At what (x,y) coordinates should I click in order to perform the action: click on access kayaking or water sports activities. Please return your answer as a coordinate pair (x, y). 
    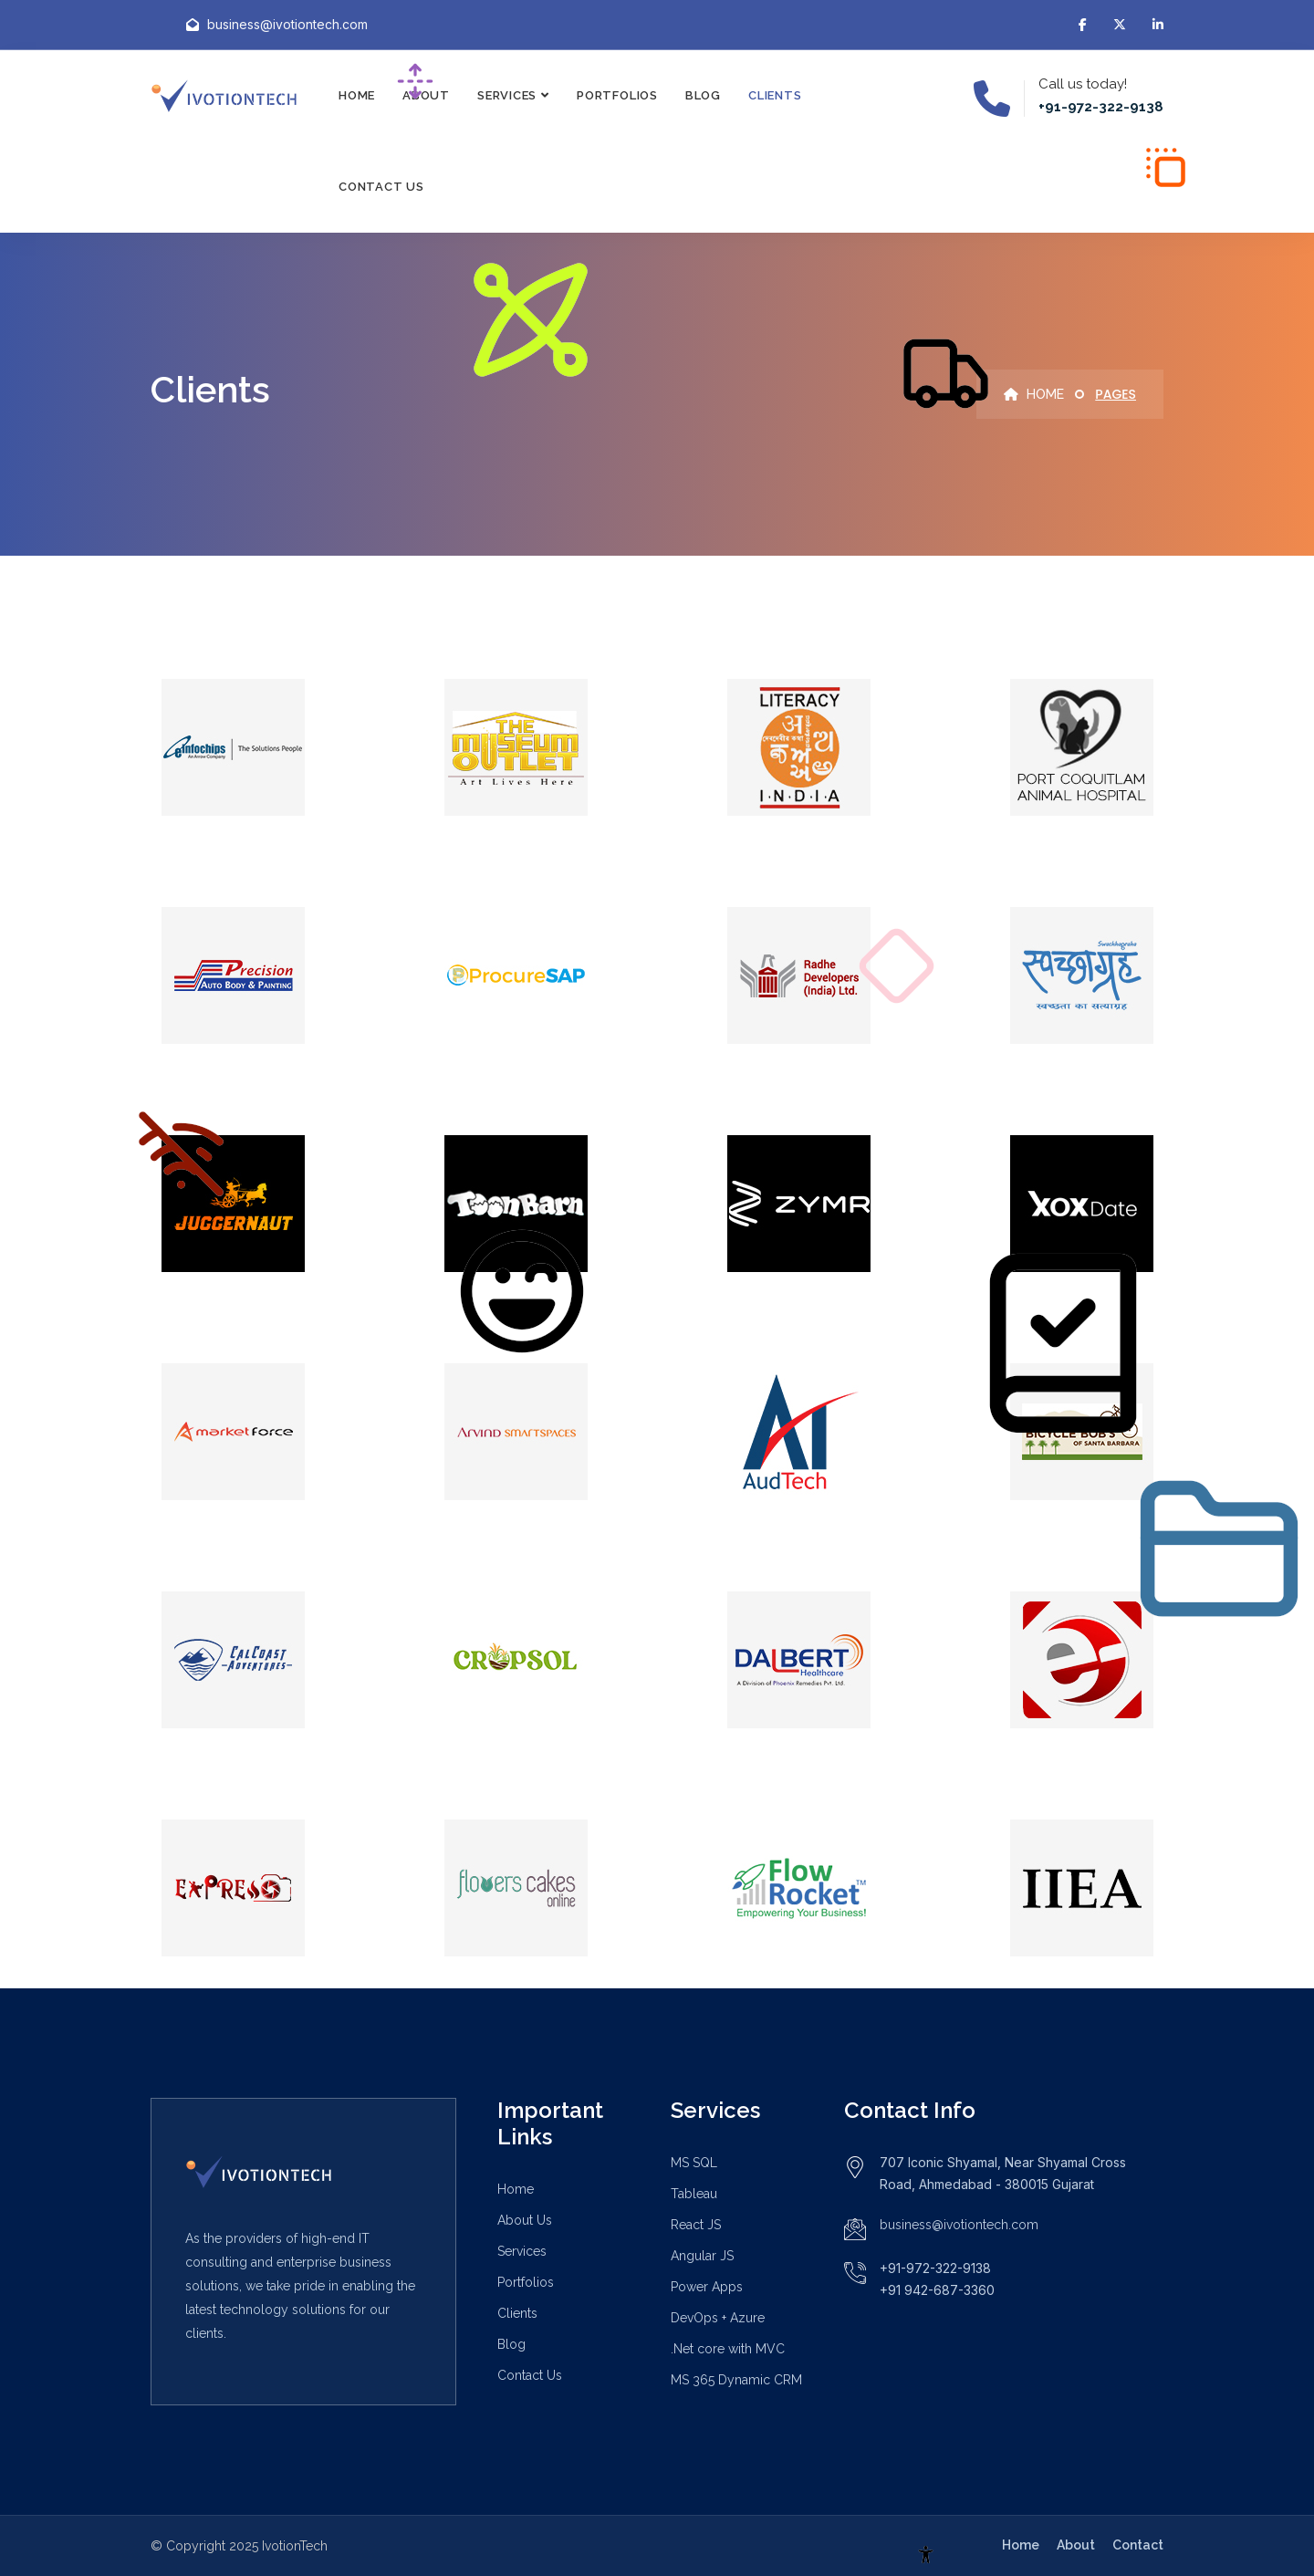
    Looking at the image, I should click on (530, 319).